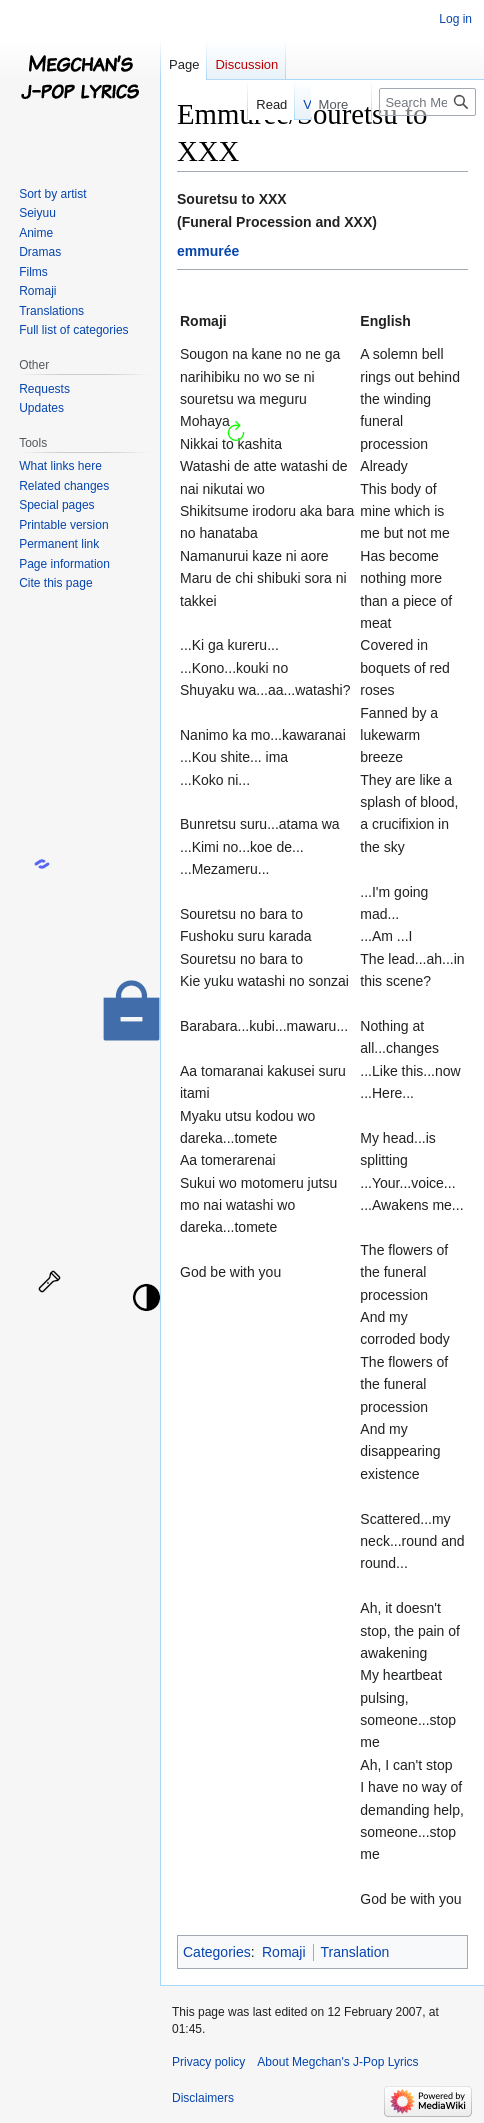  Describe the element at coordinates (236, 431) in the screenshot. I see `refresh the current page or content` at that location.